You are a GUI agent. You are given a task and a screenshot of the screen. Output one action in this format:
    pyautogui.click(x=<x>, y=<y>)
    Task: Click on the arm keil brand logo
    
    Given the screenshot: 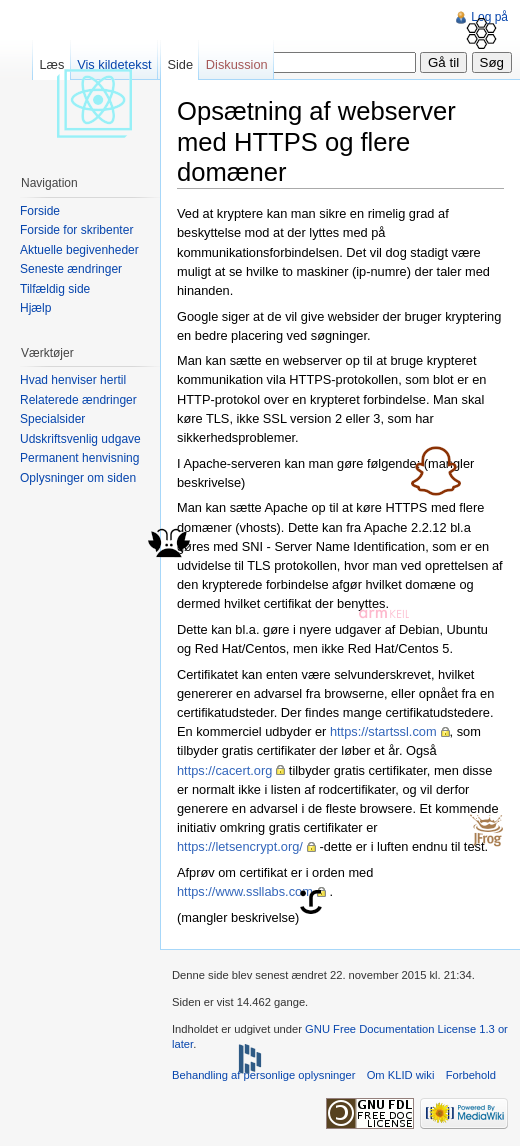 What is the action you would take?
    pyautogui.click(x=384, y=614)
    